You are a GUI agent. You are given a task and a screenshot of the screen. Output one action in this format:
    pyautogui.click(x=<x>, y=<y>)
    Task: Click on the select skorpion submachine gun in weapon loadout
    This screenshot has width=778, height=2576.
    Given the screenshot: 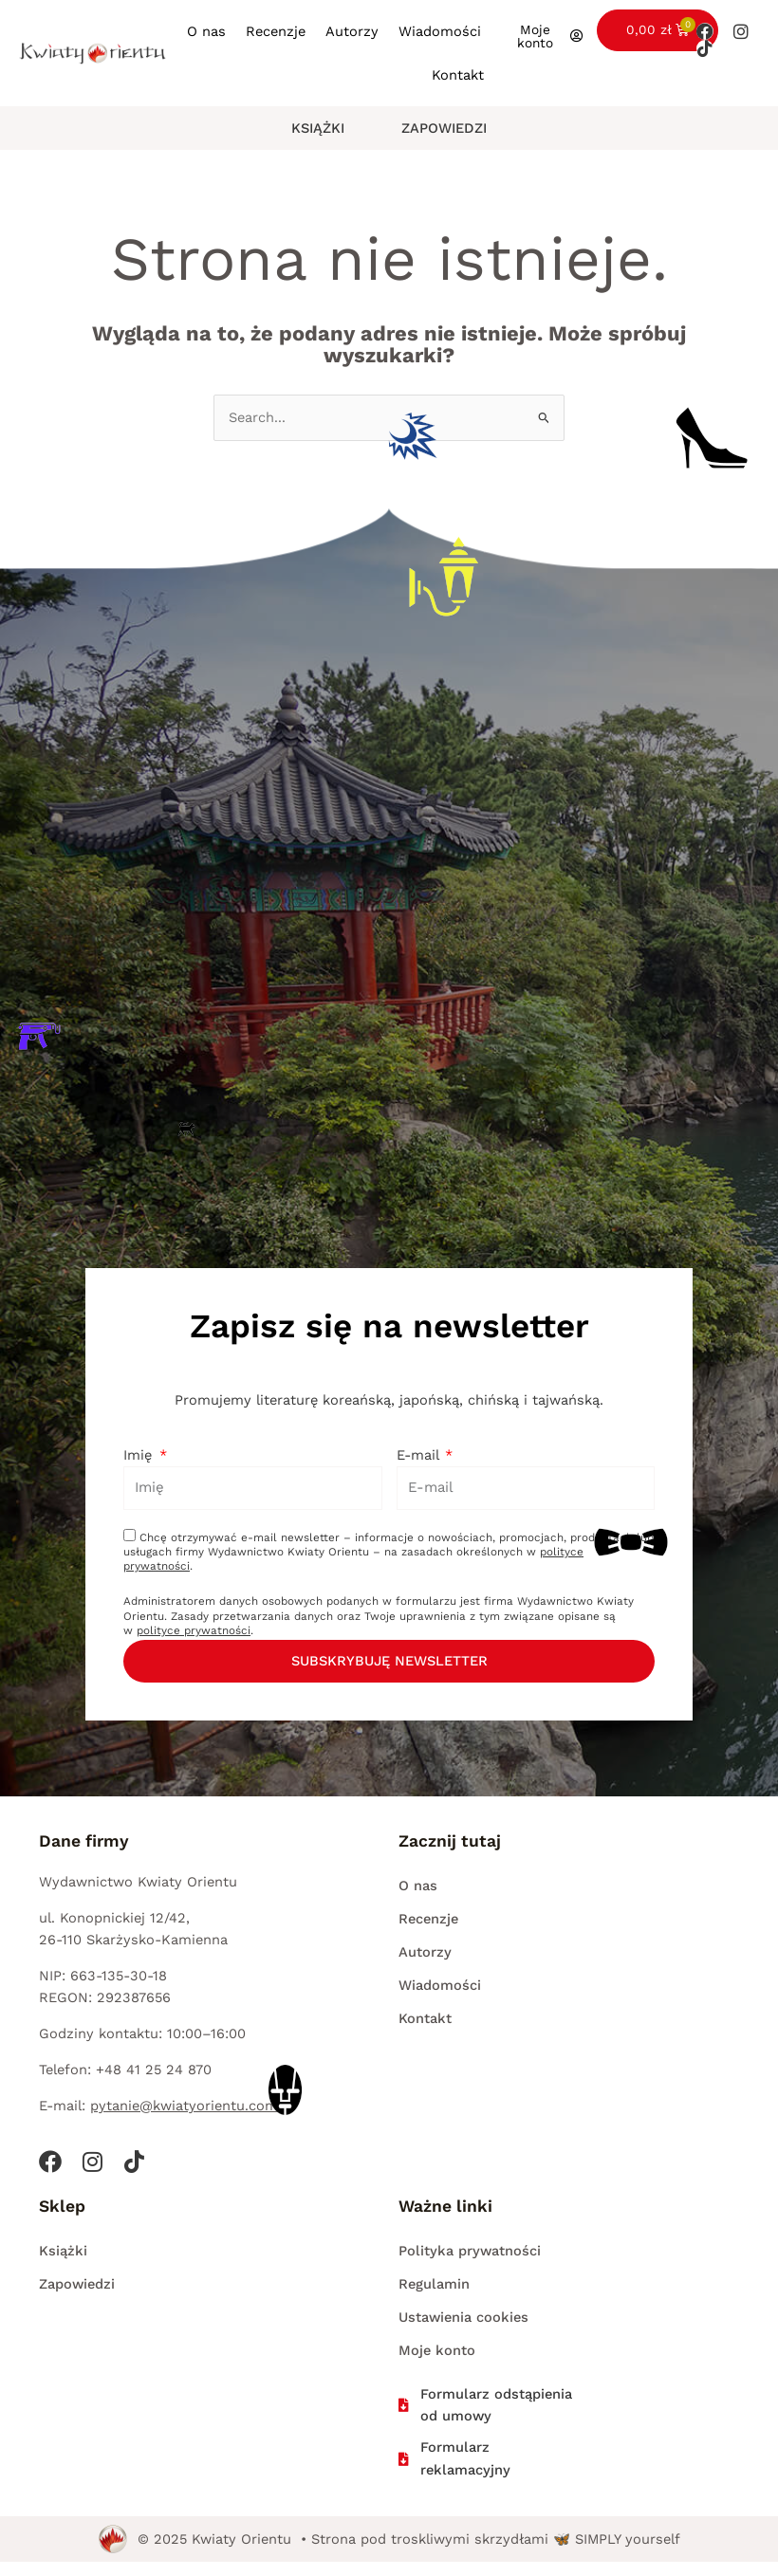 What is the action you would take?
    pyautogui.click(x=39, y=1036)
    